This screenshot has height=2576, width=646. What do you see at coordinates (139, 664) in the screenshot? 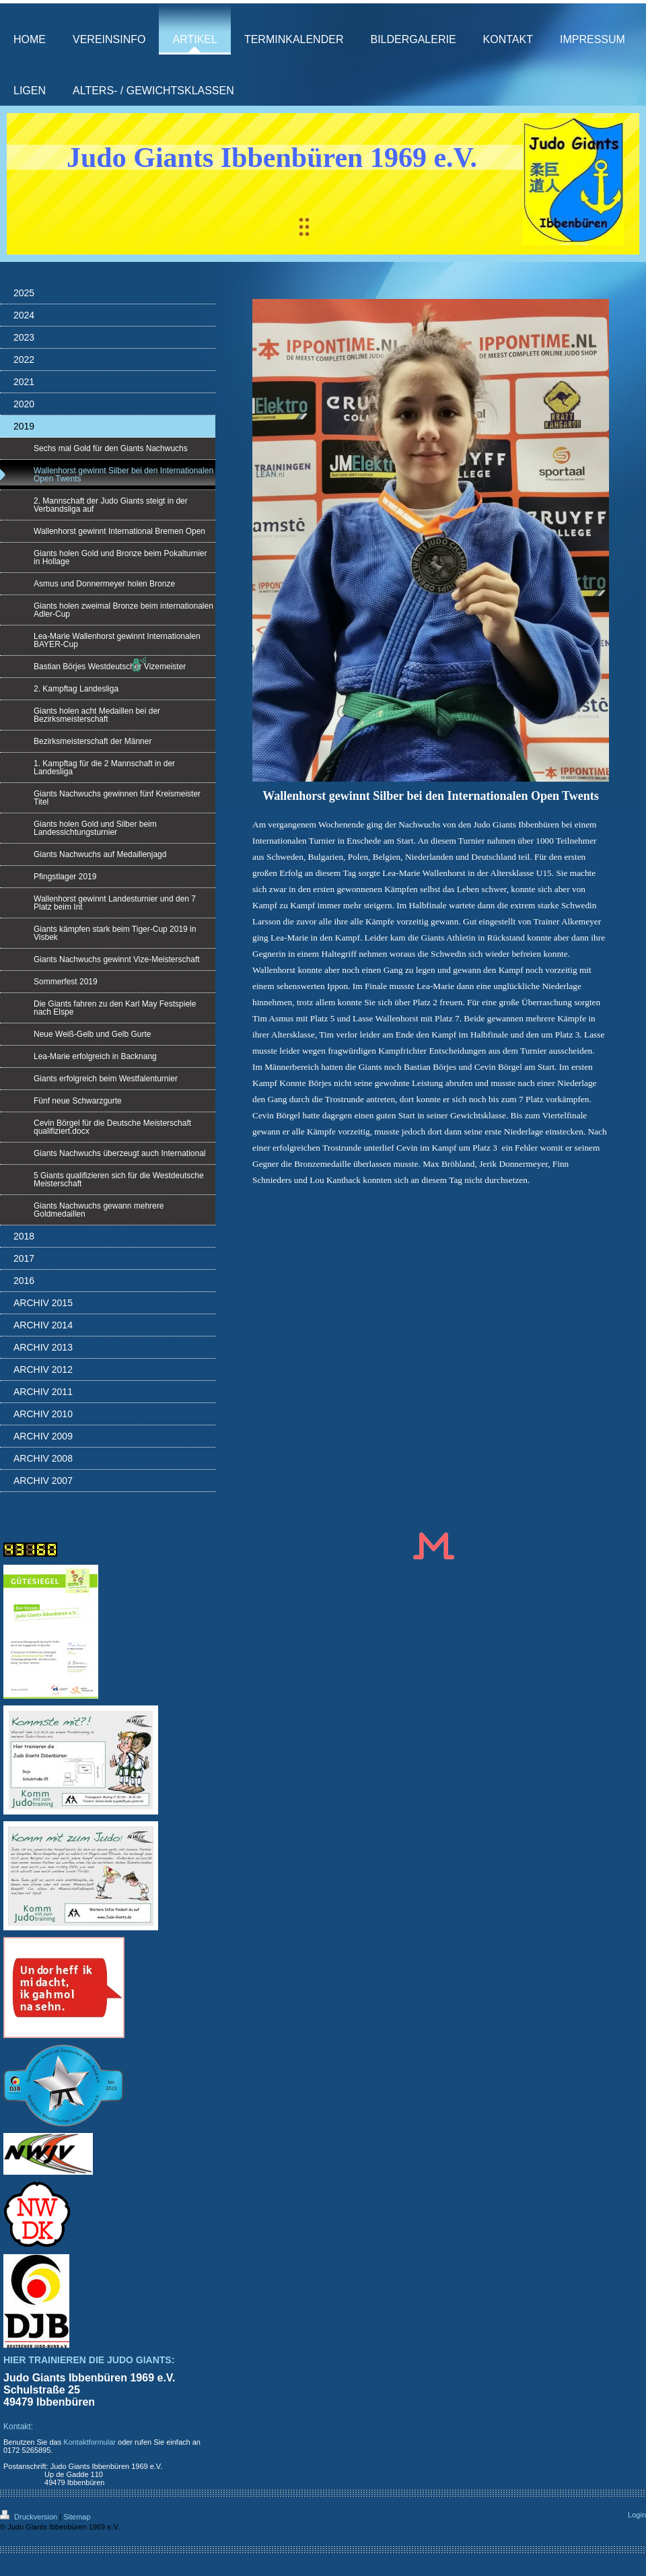
I see `apply spray or mist effect` at bounding box center [139, 664].